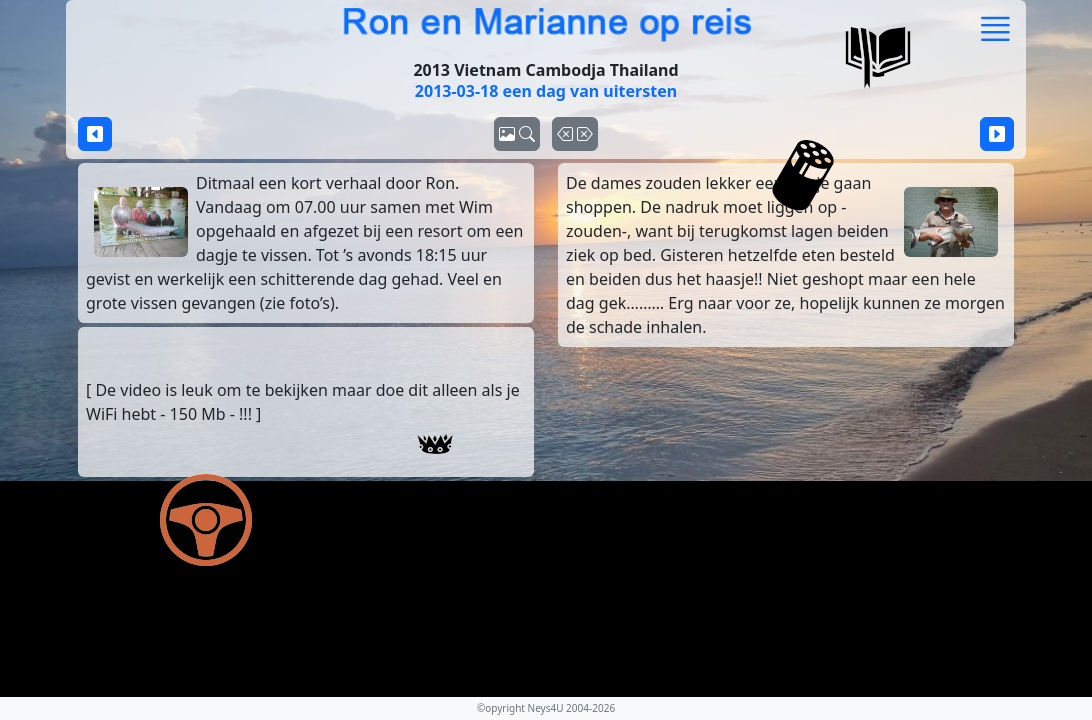 This screenshot has height=720, width=1092. I want to click on add seasoning or flavor options, so click(802, 175).